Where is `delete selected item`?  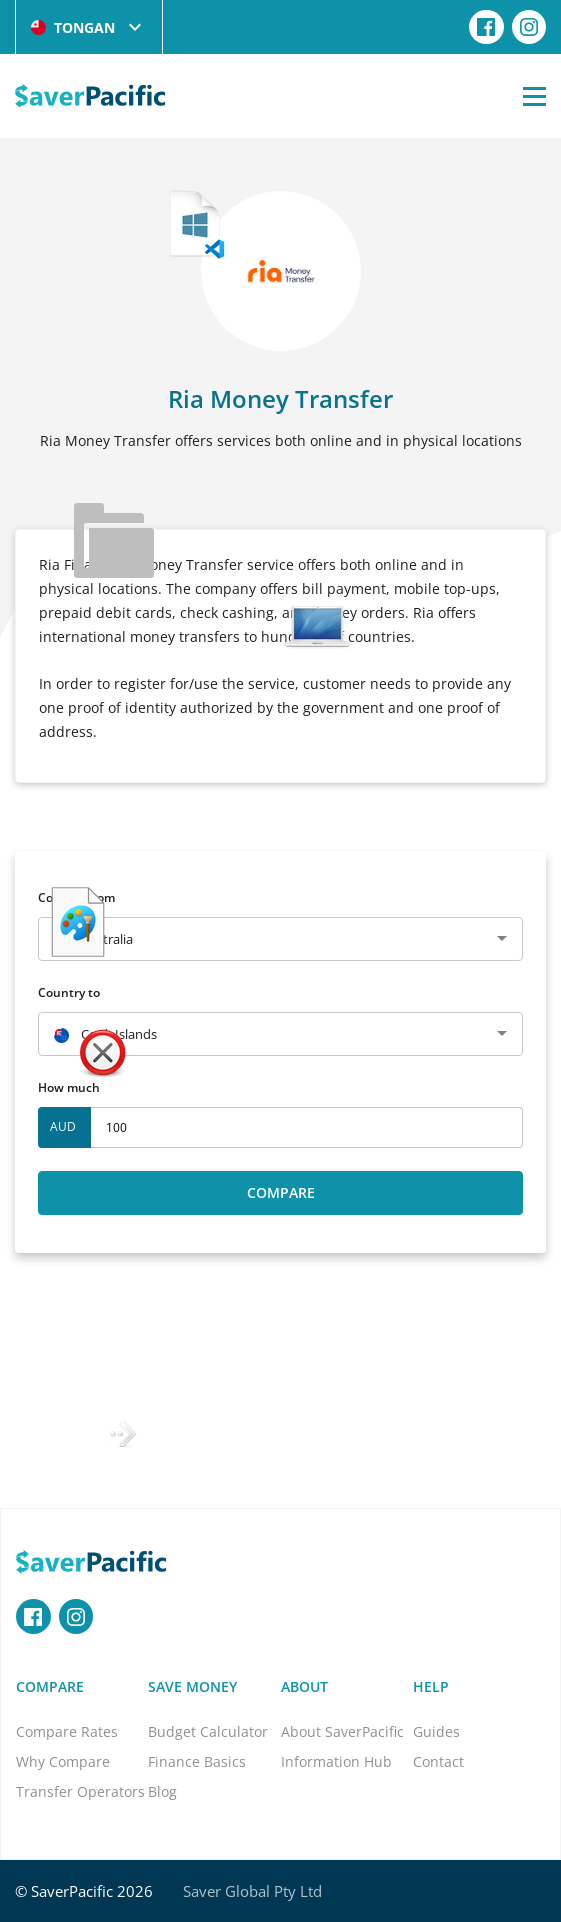 delete selected item is located at coordinates (104, 1053).